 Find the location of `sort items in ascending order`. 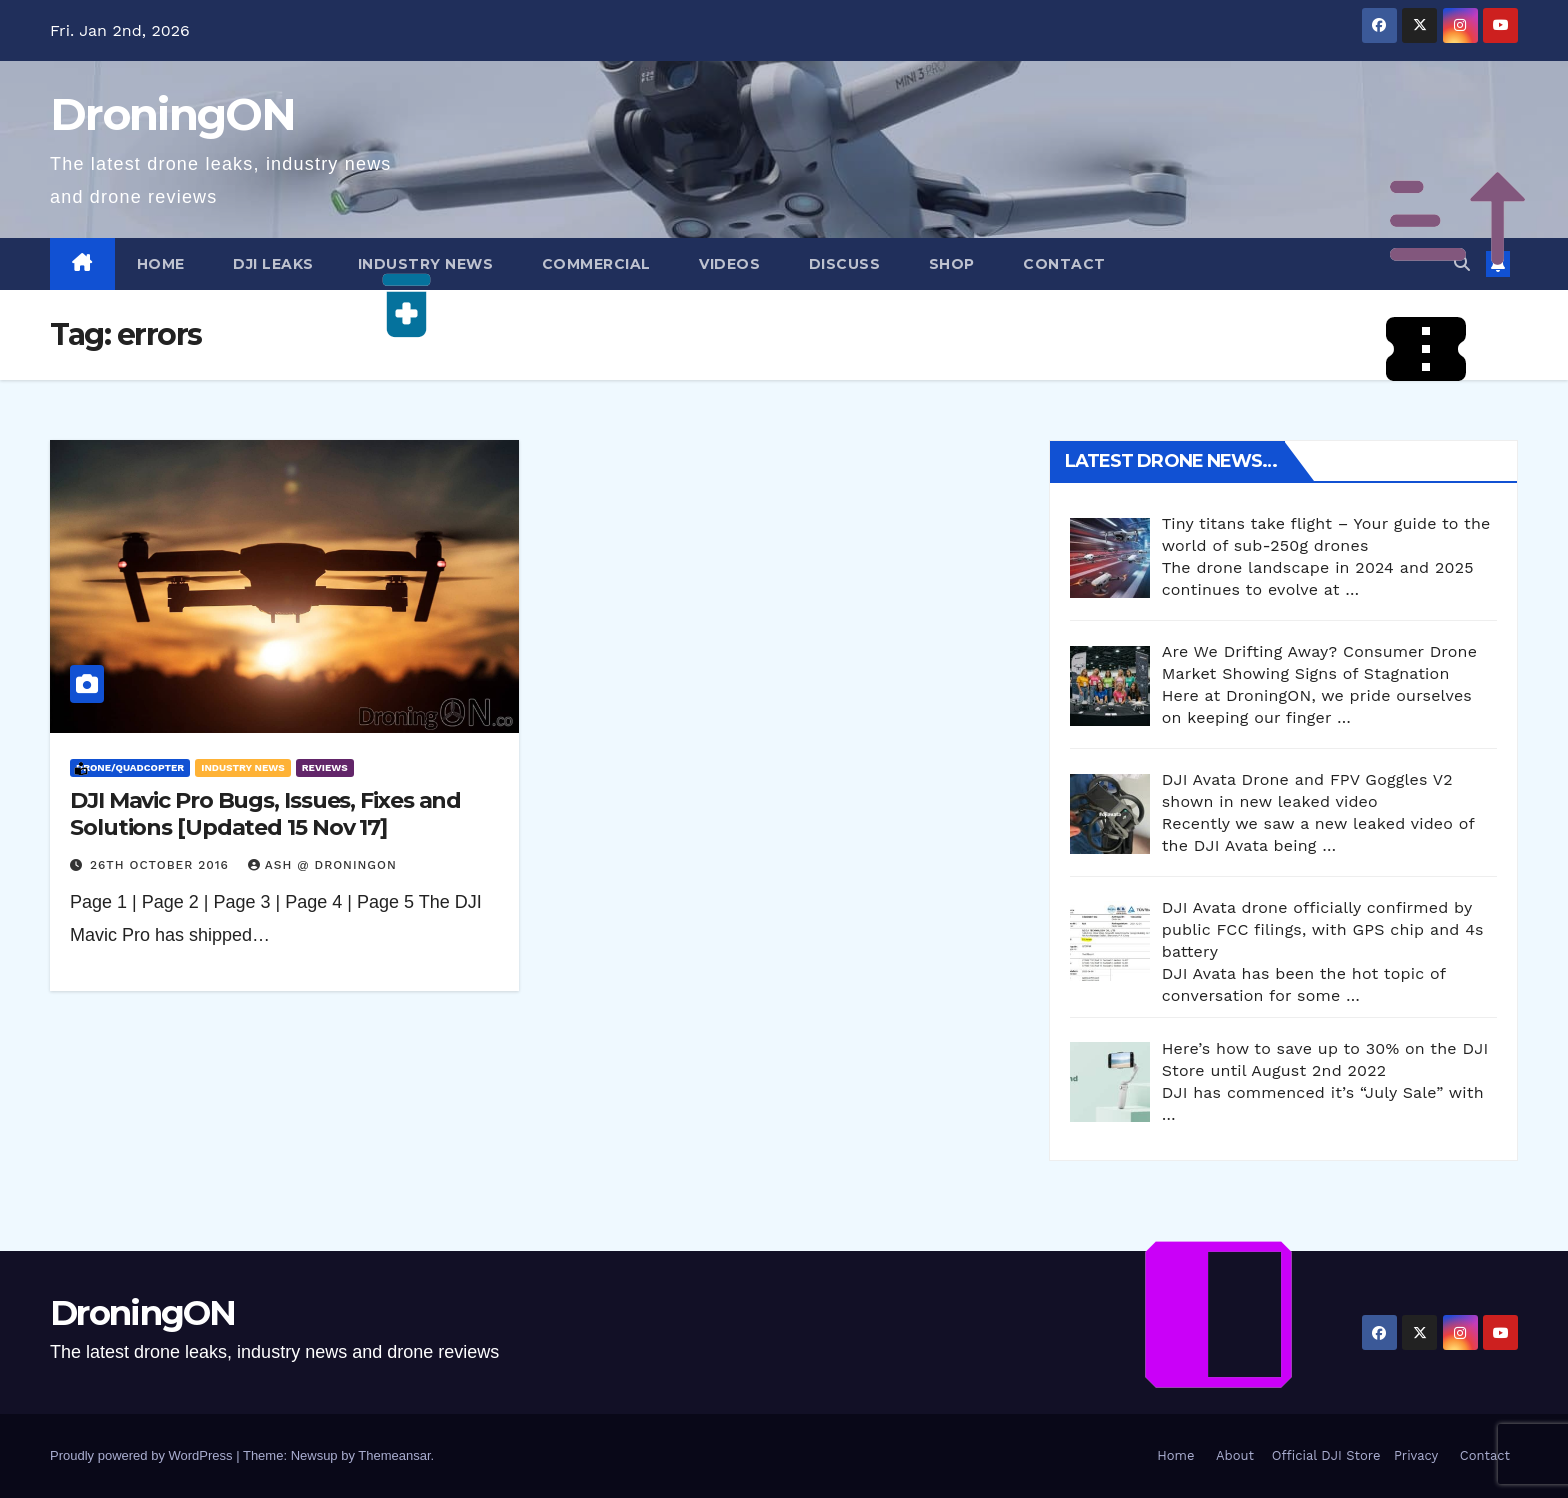

sort items in ascending order is located at coordinates (1457, 218).